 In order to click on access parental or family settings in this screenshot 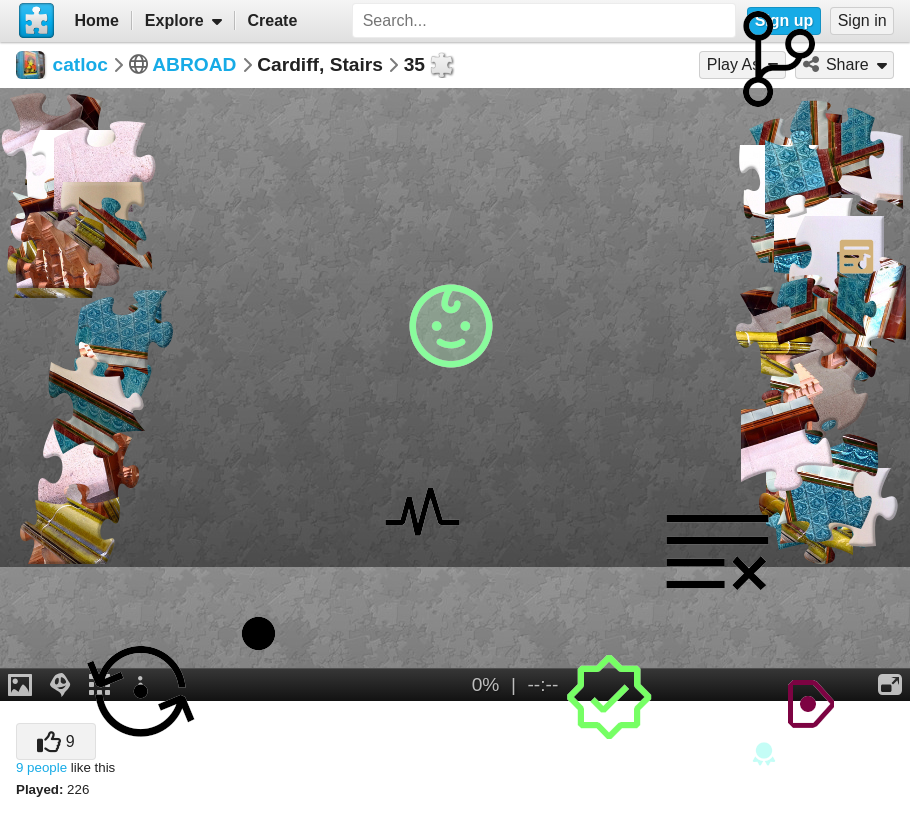, I will do `click(451, 326)`.